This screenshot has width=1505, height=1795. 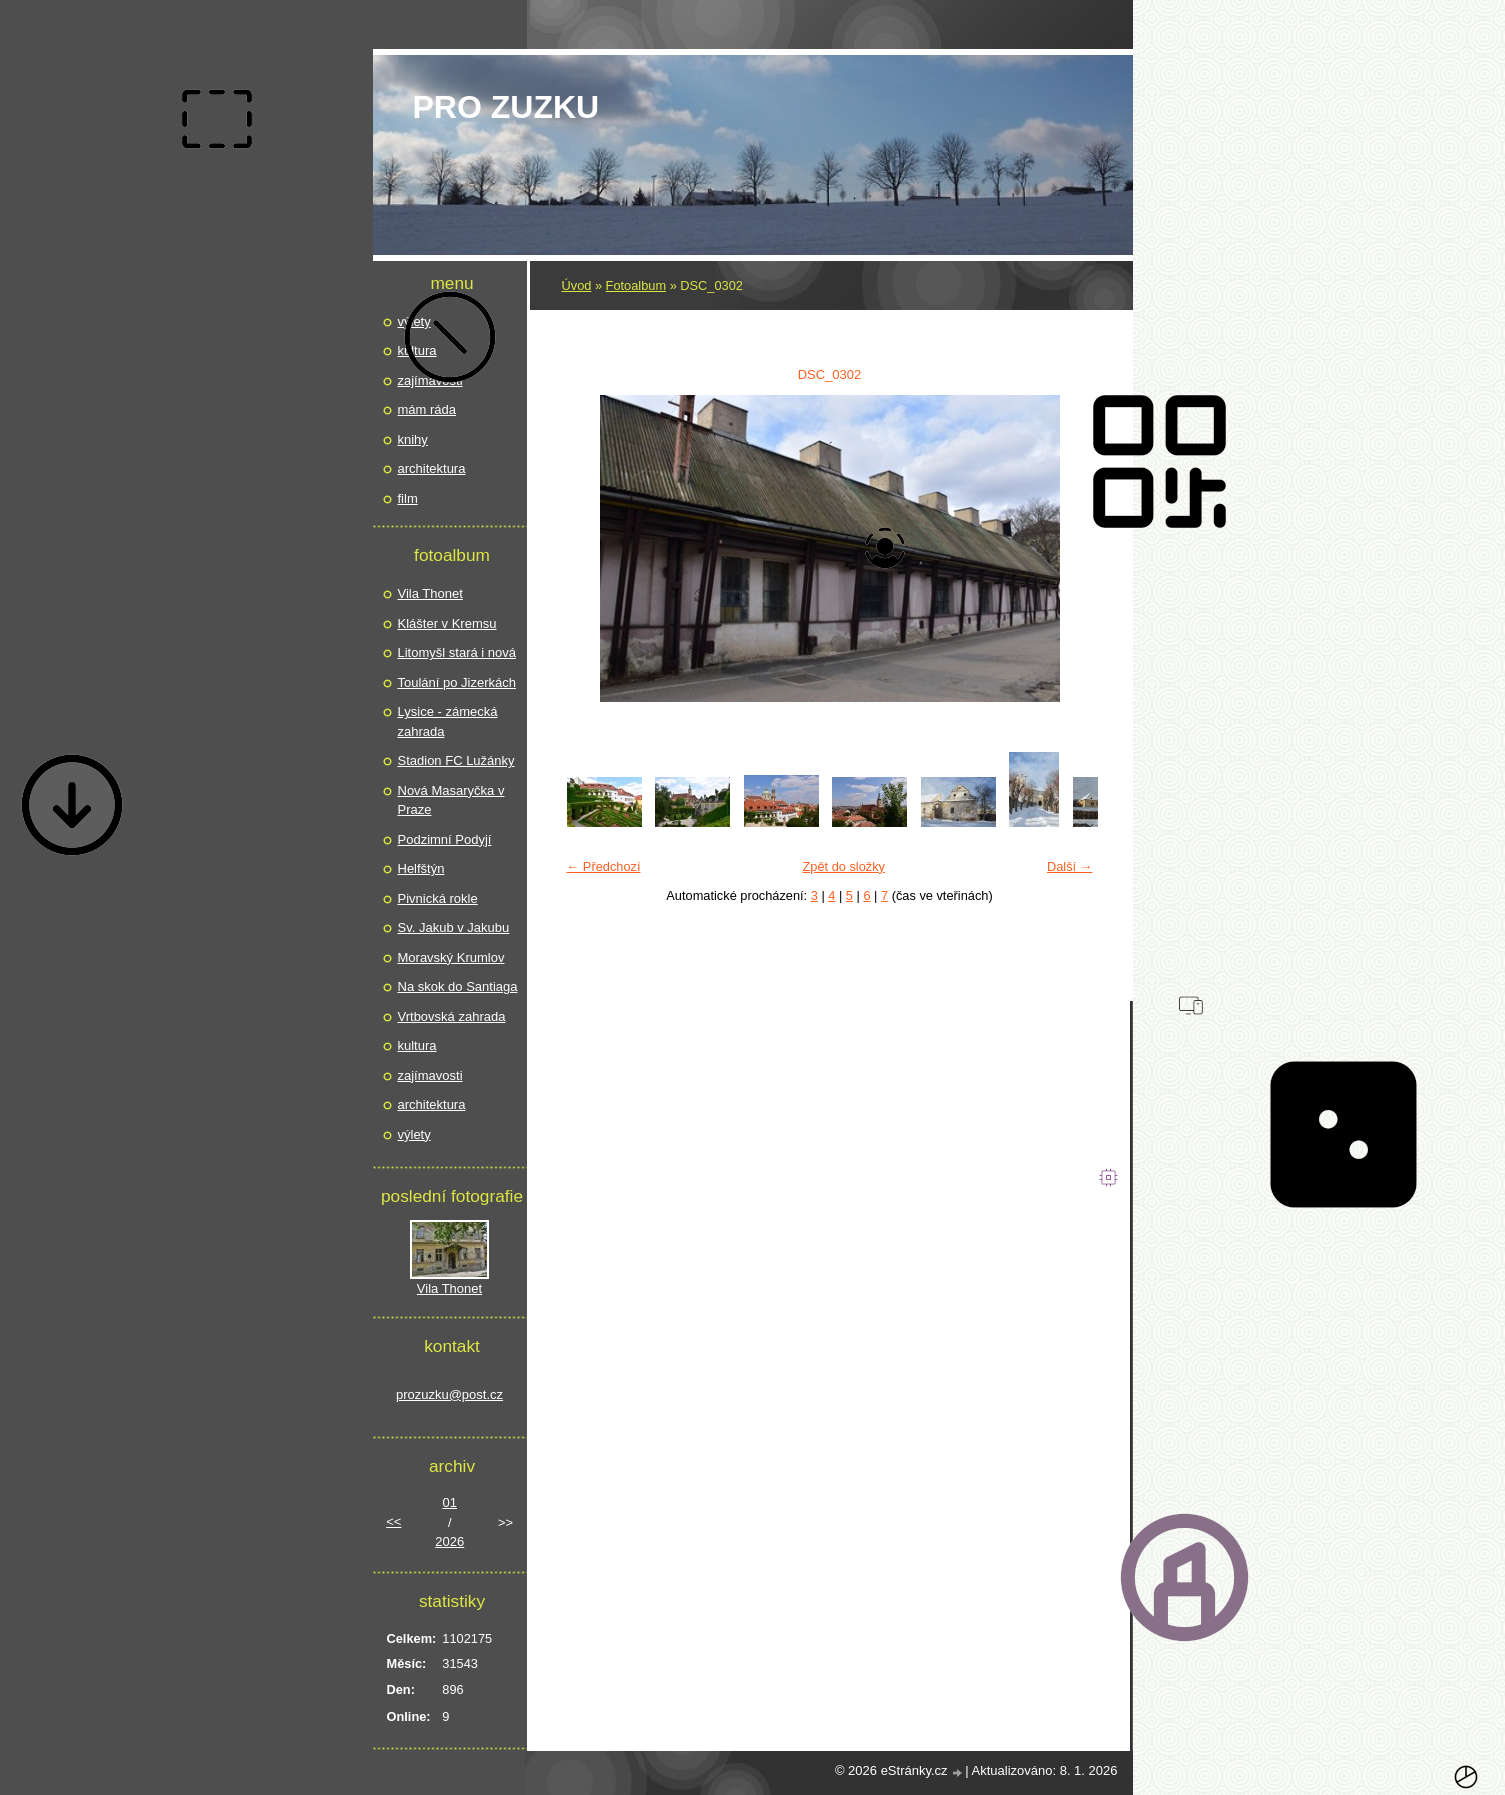 I want to click on roll dice or randomize selection, so click(x=1343, y=1134).